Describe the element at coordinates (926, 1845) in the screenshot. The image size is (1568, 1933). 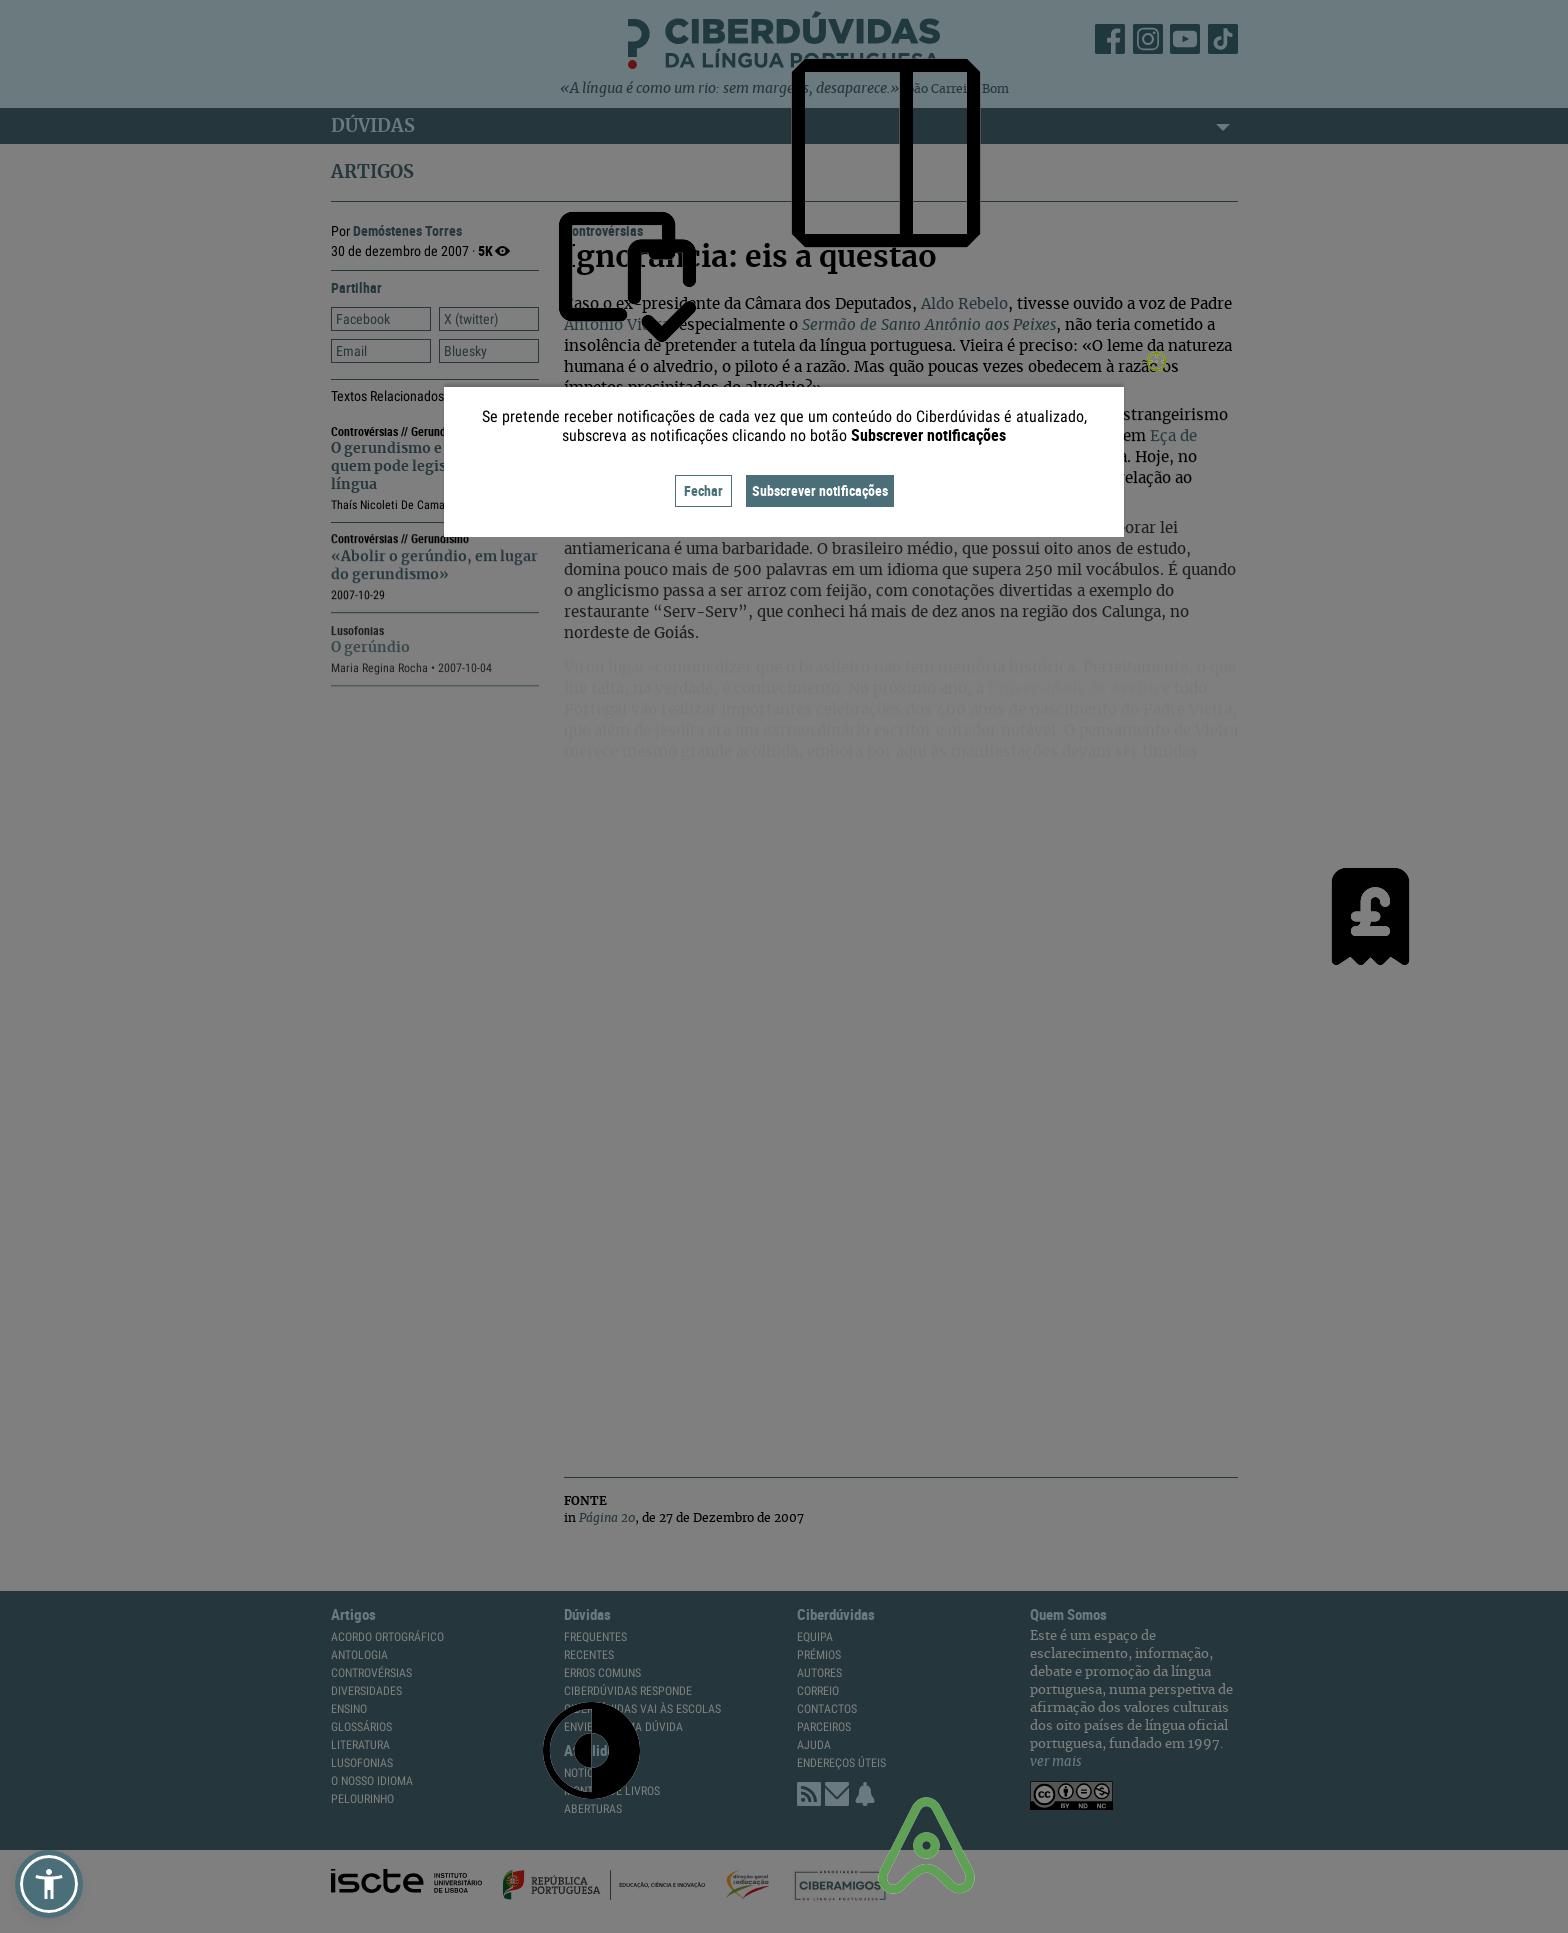
I see `amigo brand logo` at that location.